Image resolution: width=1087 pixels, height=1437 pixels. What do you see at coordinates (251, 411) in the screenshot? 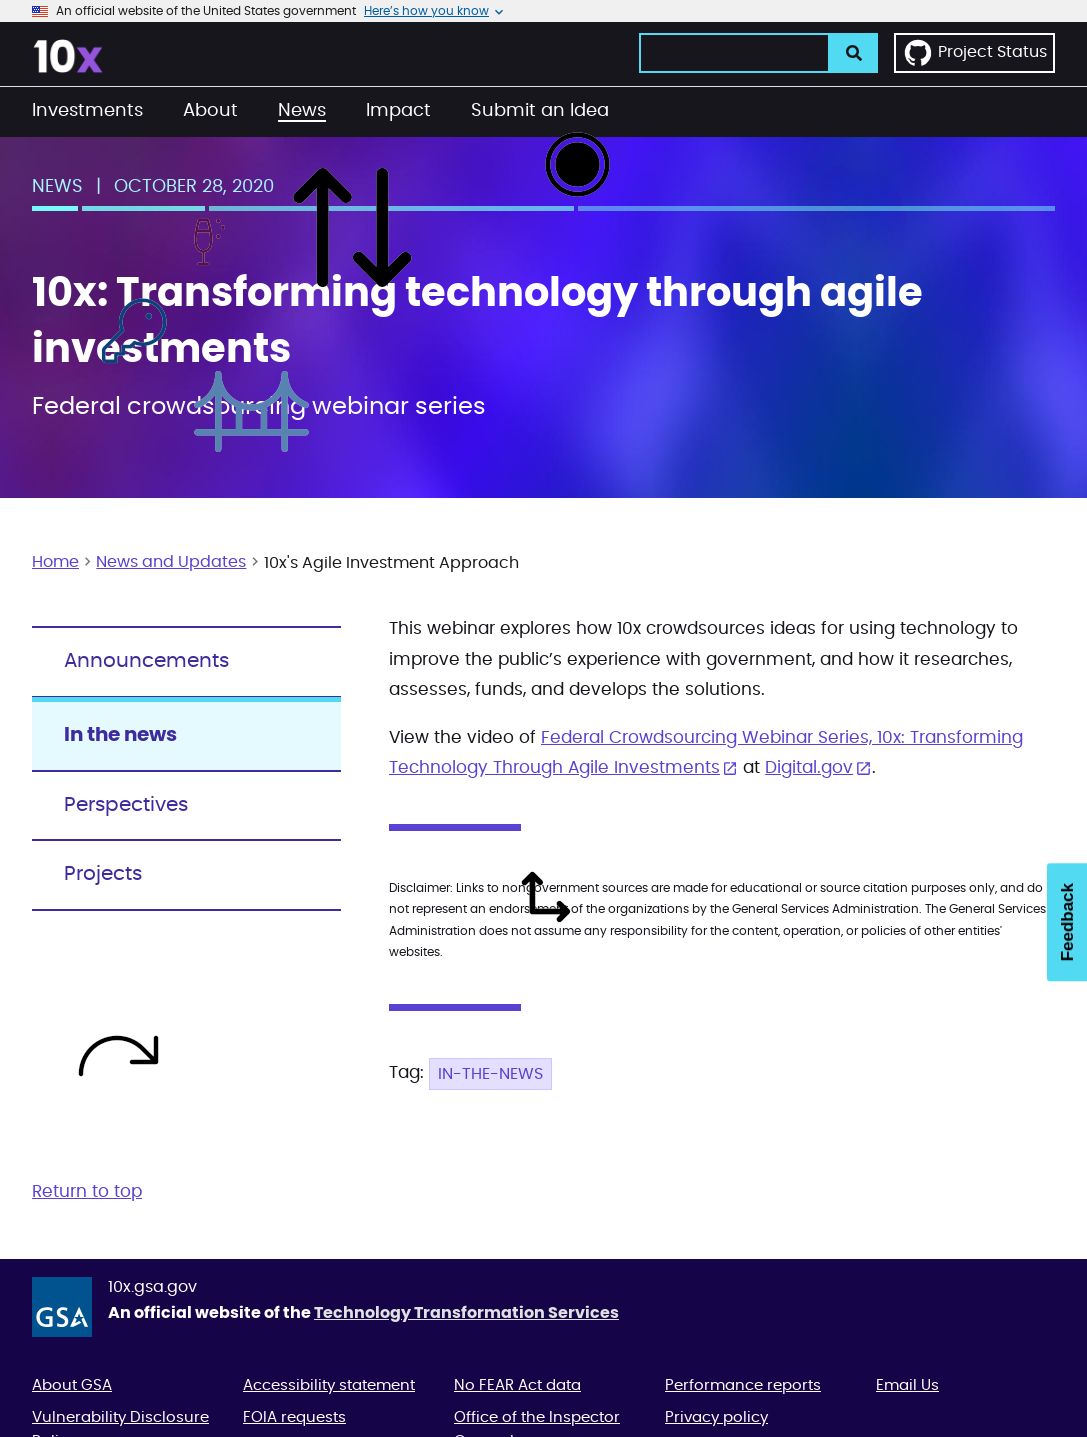
I see `view bridge or crossing information` at bounding box center [251, 411].